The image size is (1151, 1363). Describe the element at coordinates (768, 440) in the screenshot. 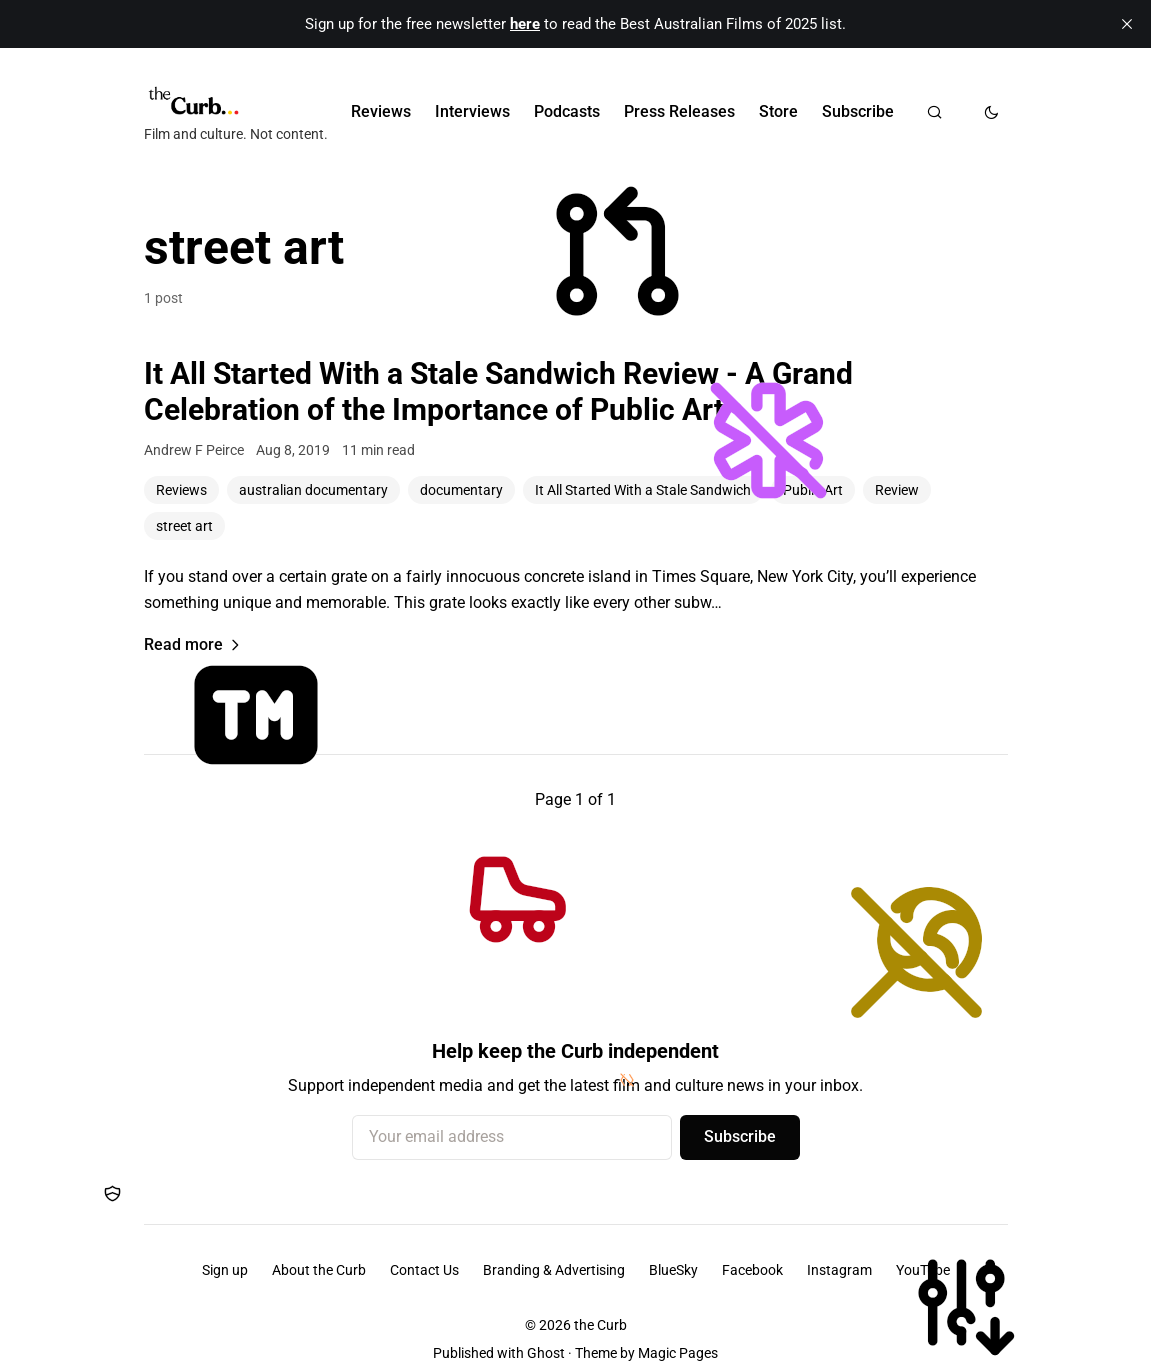

I see `medical services unavailable` at that location.